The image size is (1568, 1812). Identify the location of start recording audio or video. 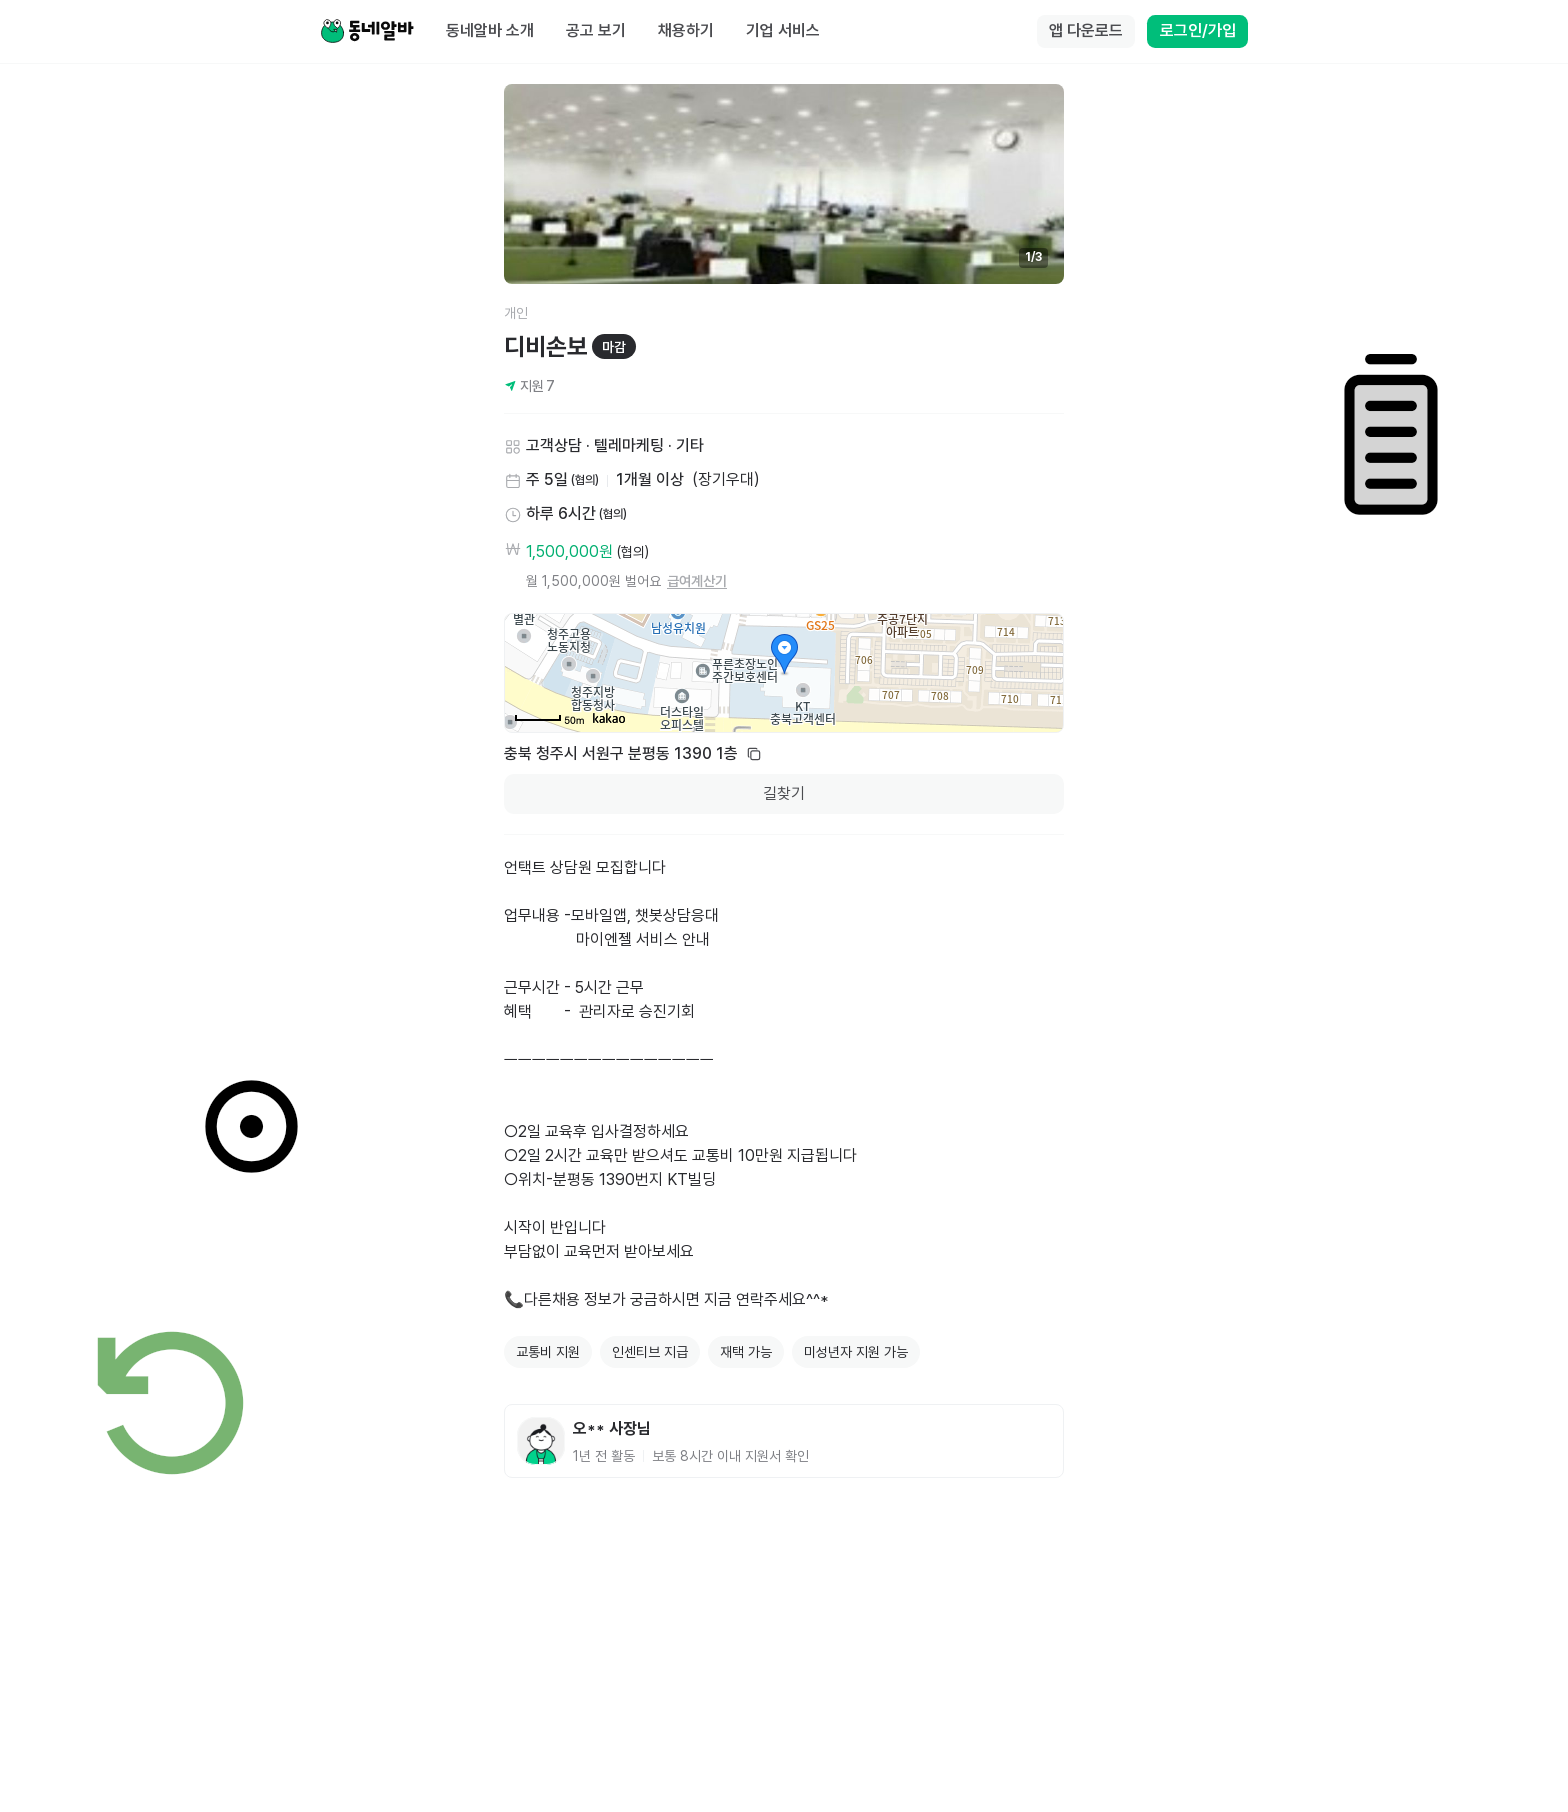
(251, 1126).